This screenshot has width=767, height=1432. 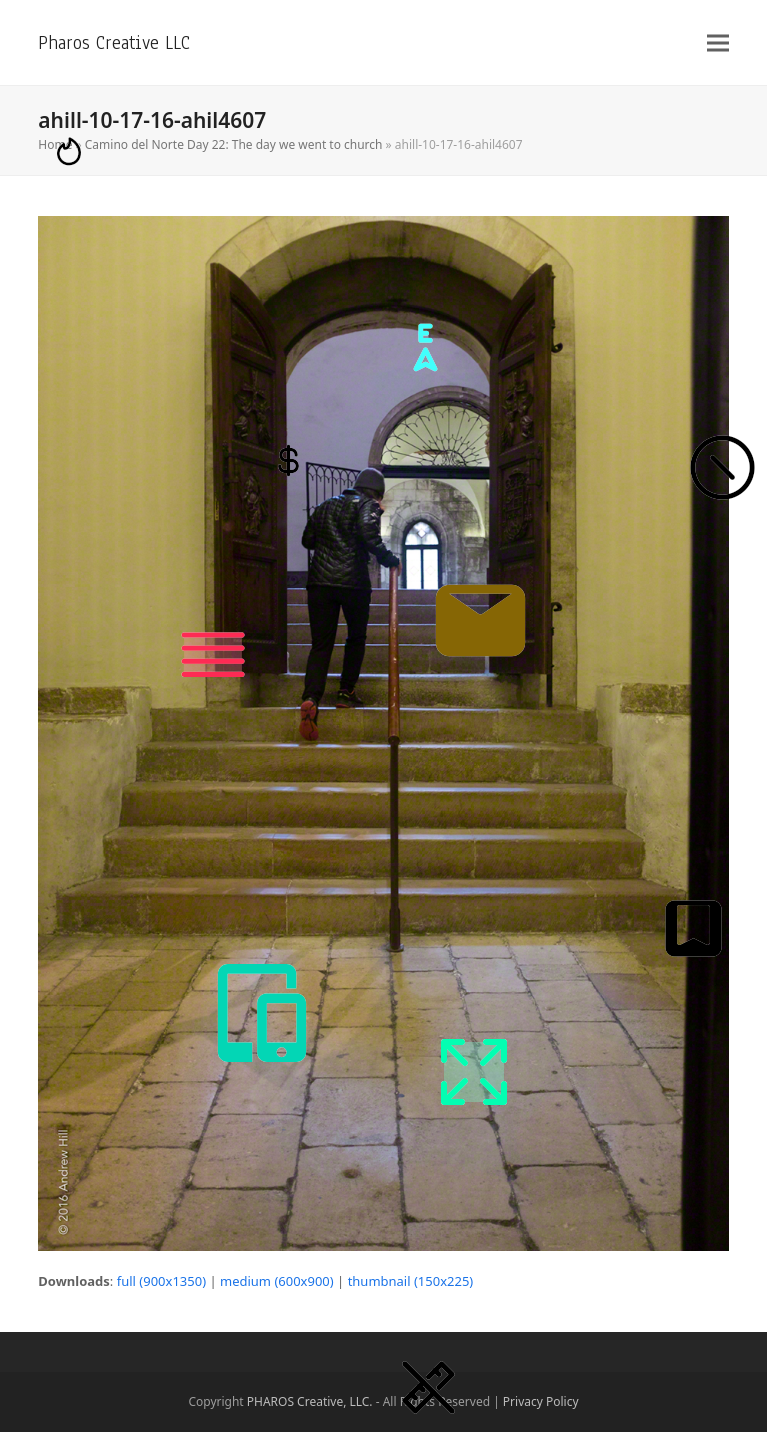 I want to click on view pricing or payment options, so click(x=288, y=460).